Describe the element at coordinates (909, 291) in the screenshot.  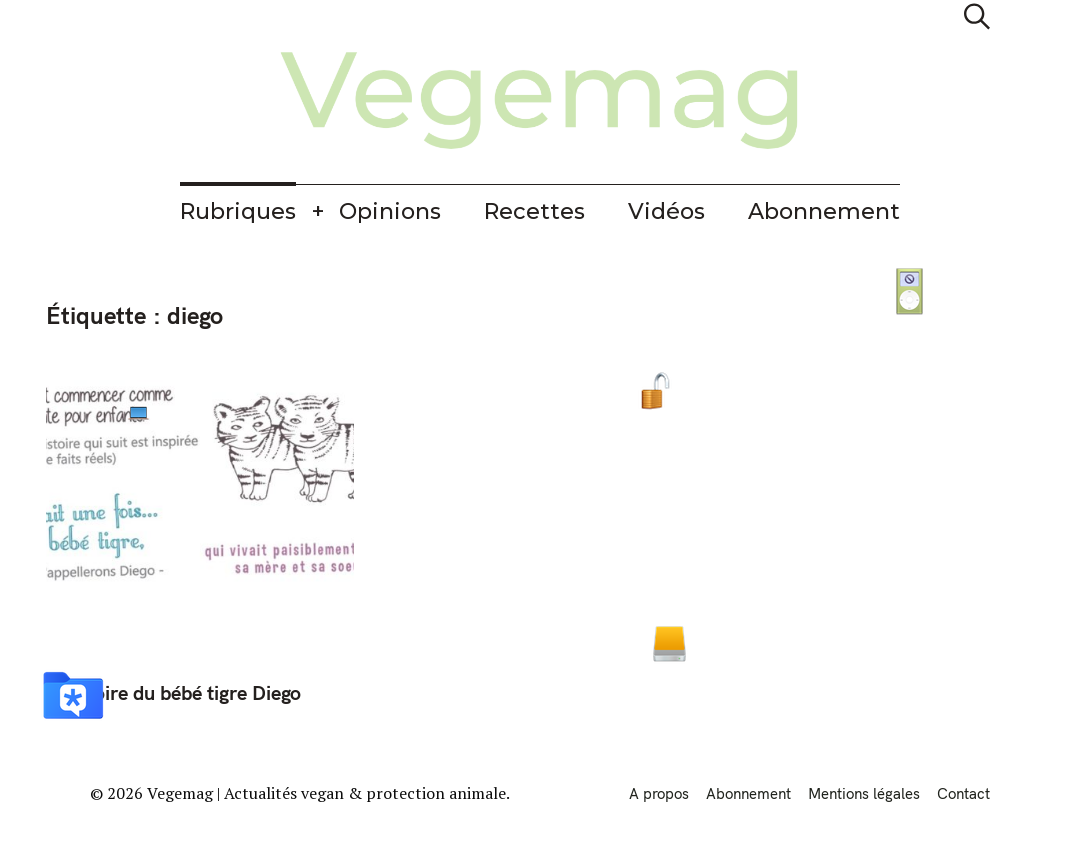
I see `iPod mini device not connected or unavailable` at that location.